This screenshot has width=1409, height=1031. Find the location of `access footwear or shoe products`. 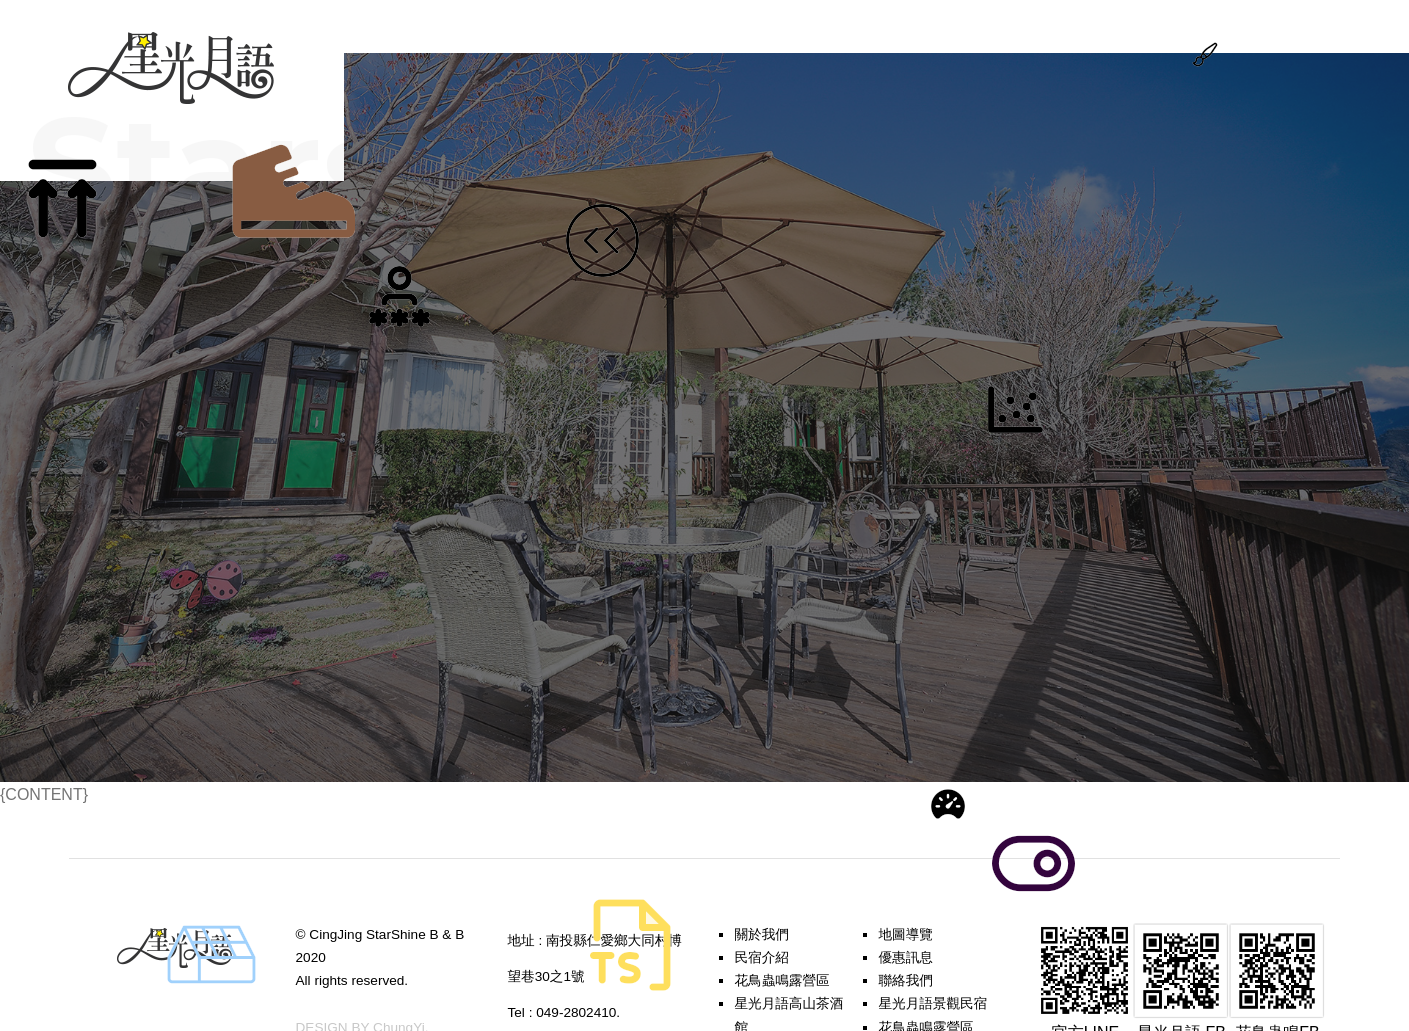

access footwear or shoe products is located at coordinates (287, 195).